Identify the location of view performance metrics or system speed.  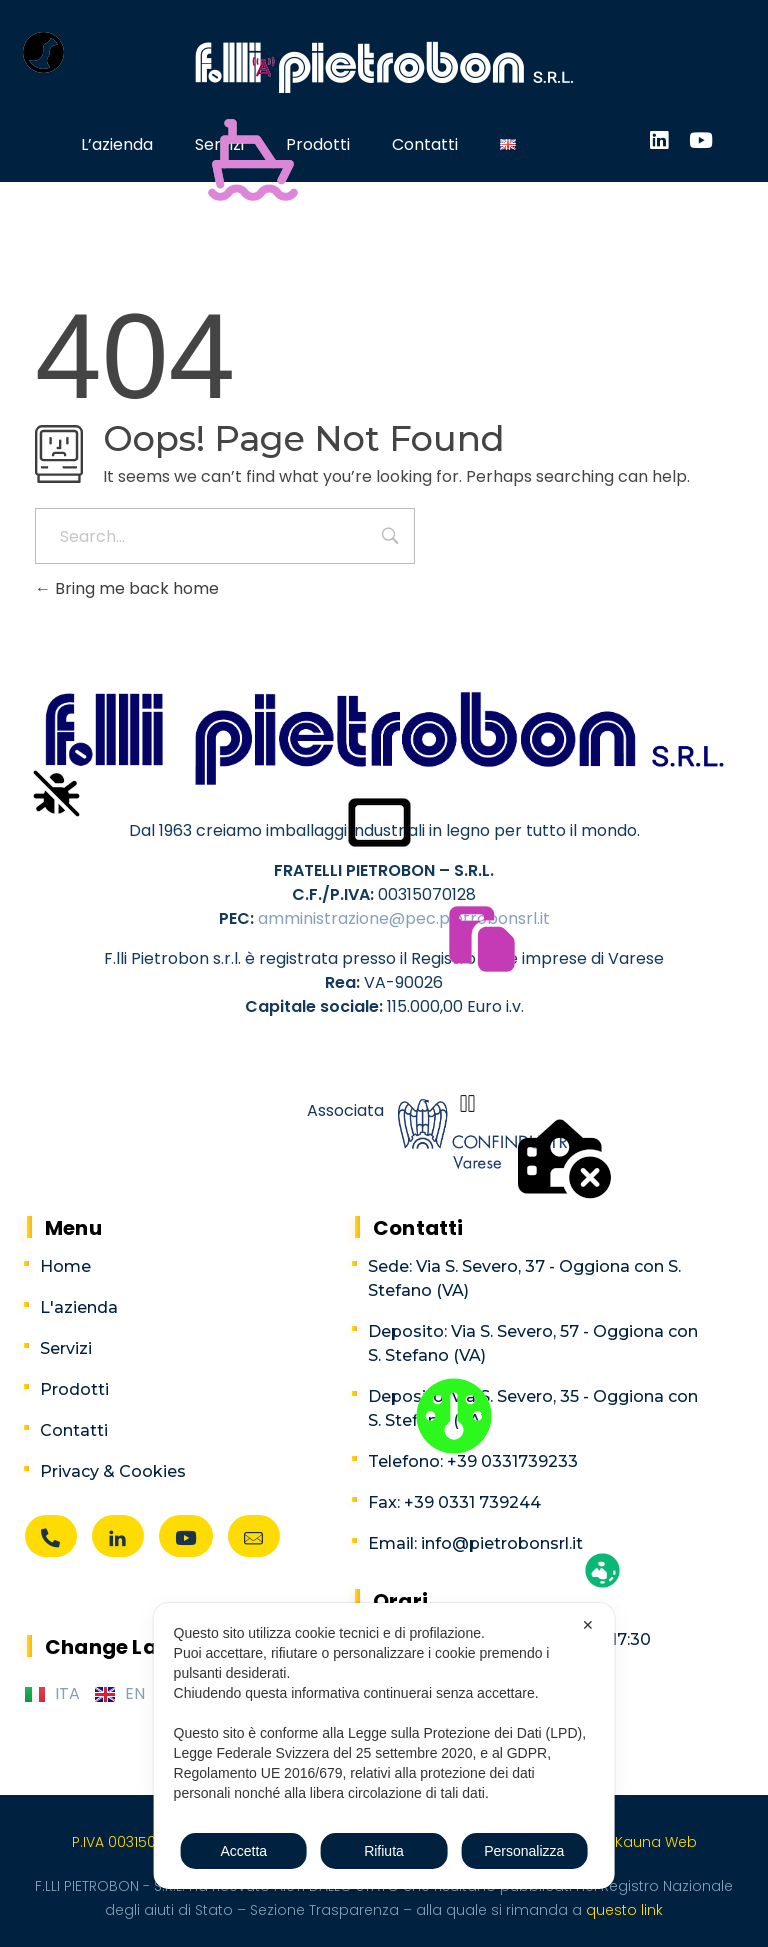
(454, 1416).